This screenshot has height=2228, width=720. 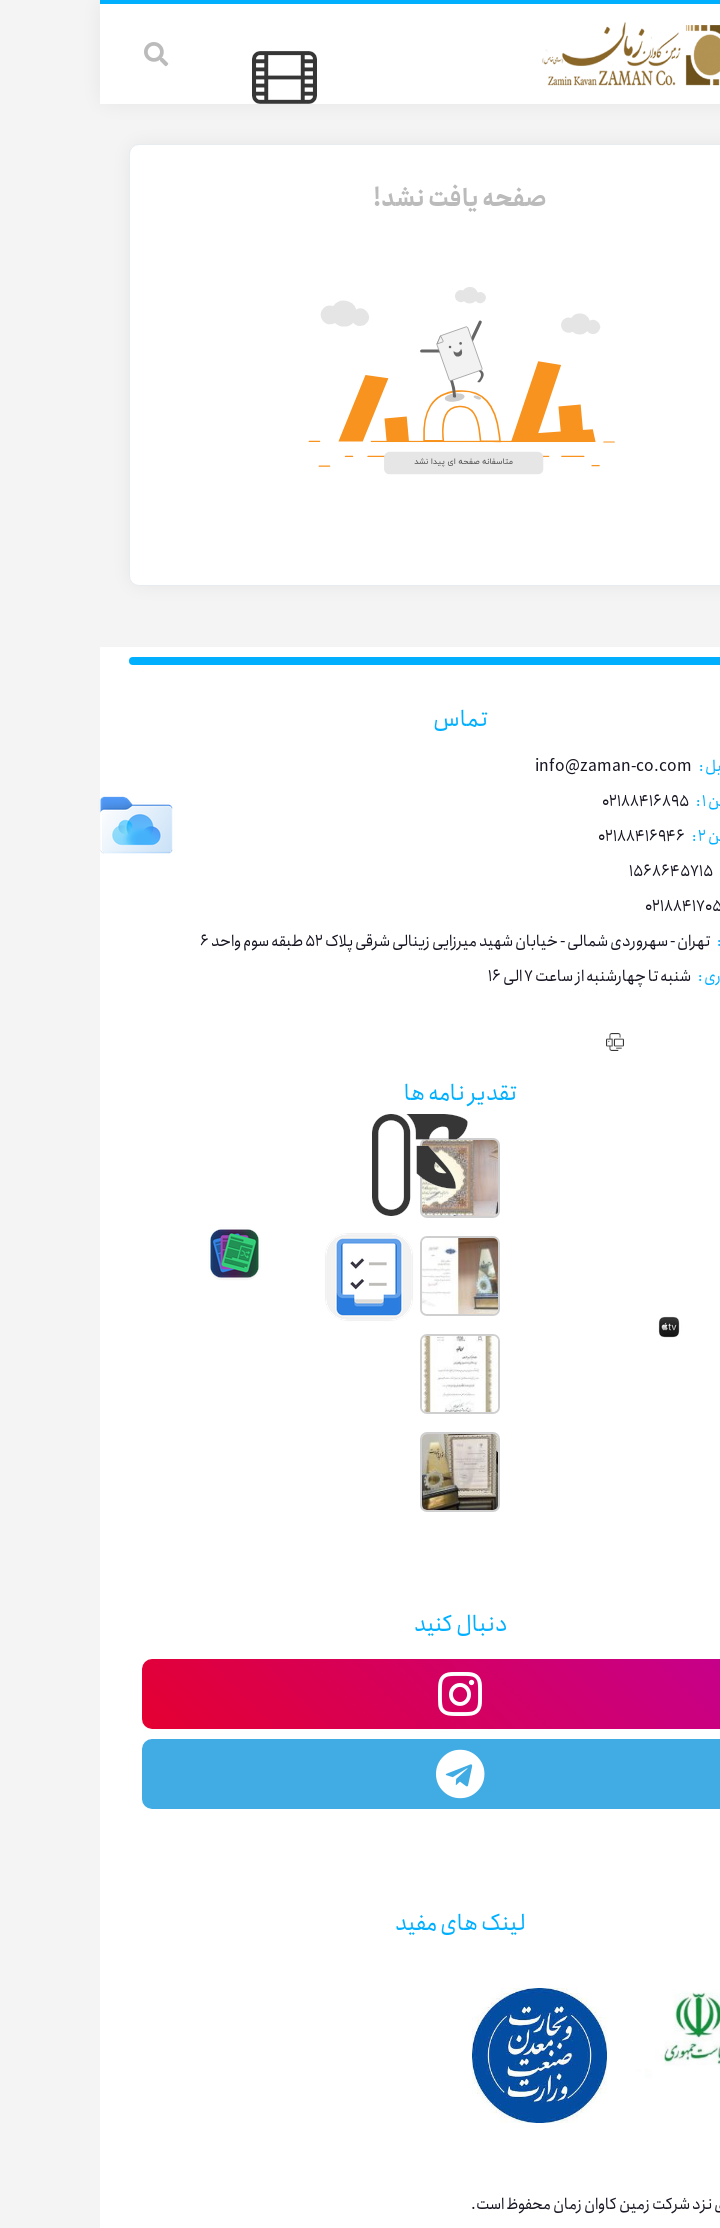 I want to click on open video player application, so click(x=284, y=79).